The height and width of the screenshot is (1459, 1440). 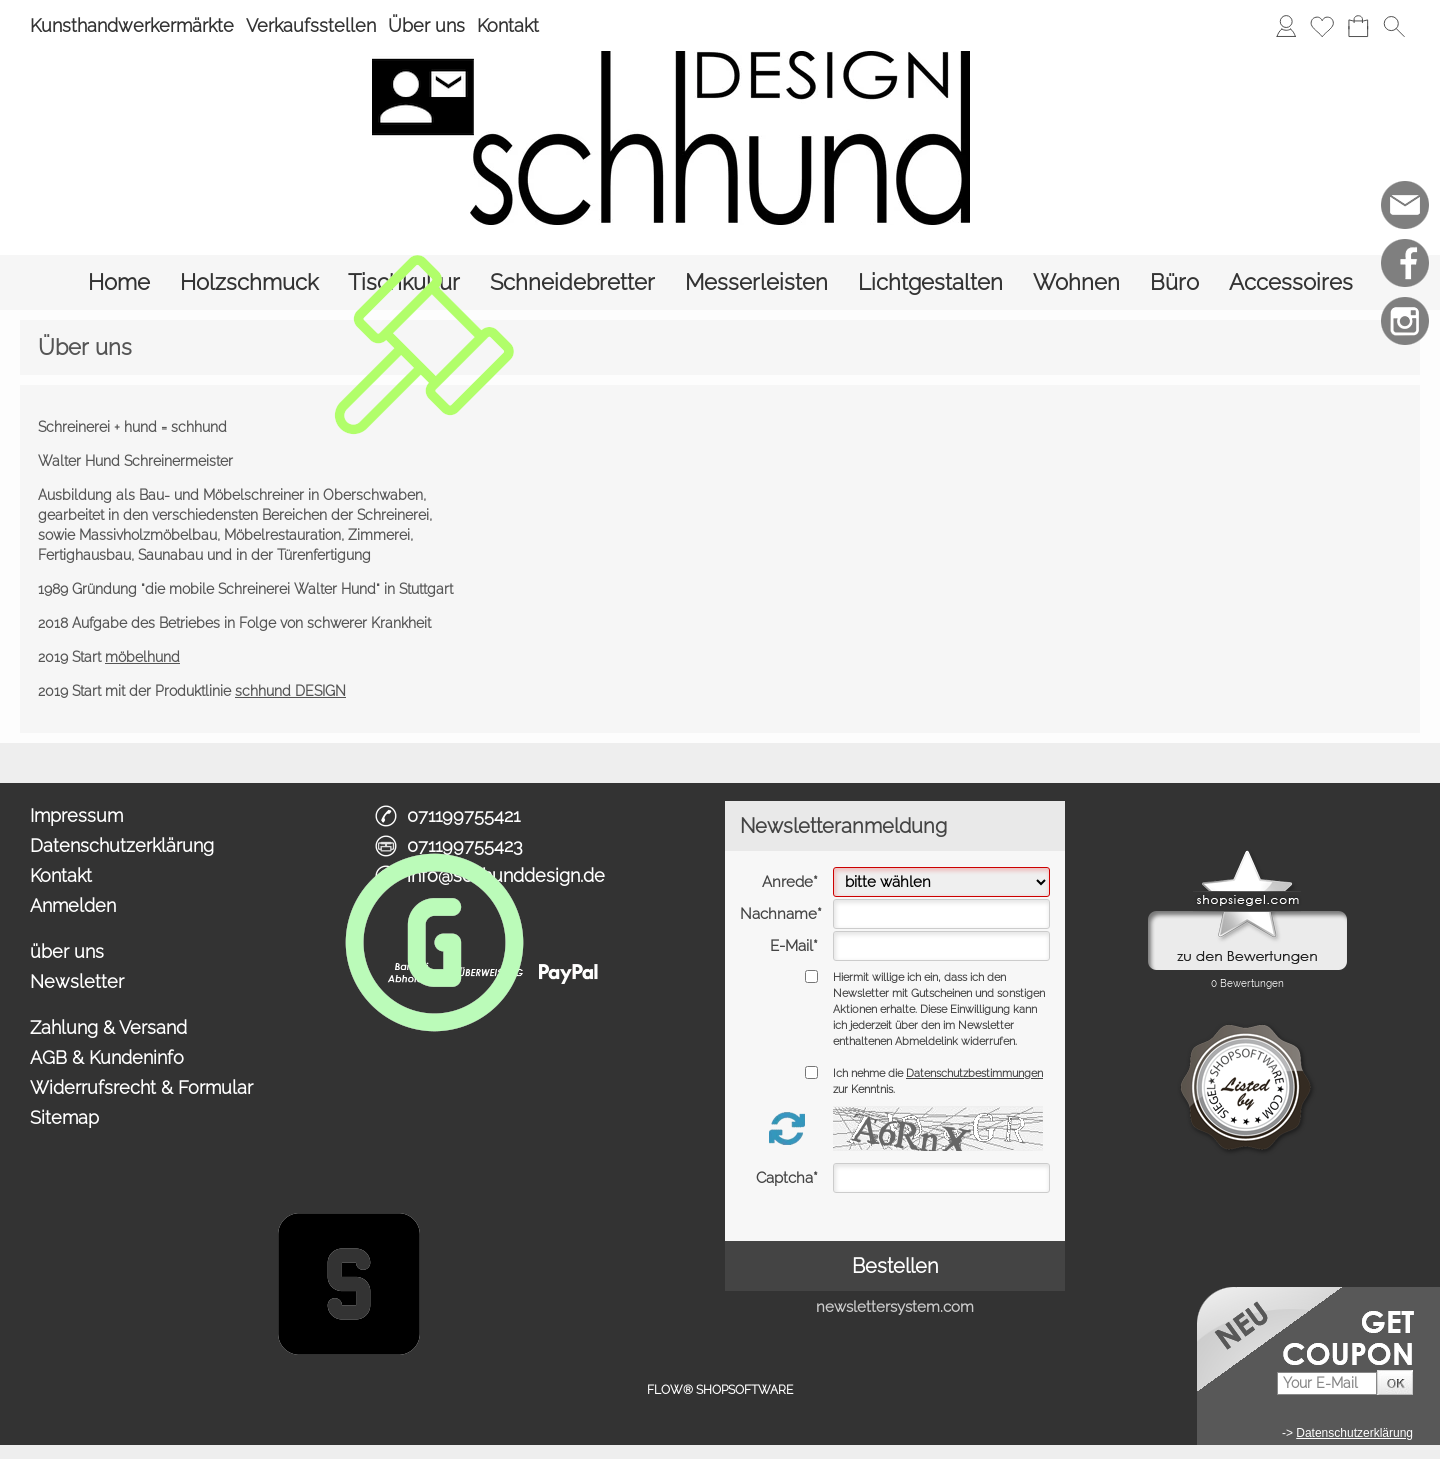 I want to click on google account or google-related feature, so click(x=434, y=942).